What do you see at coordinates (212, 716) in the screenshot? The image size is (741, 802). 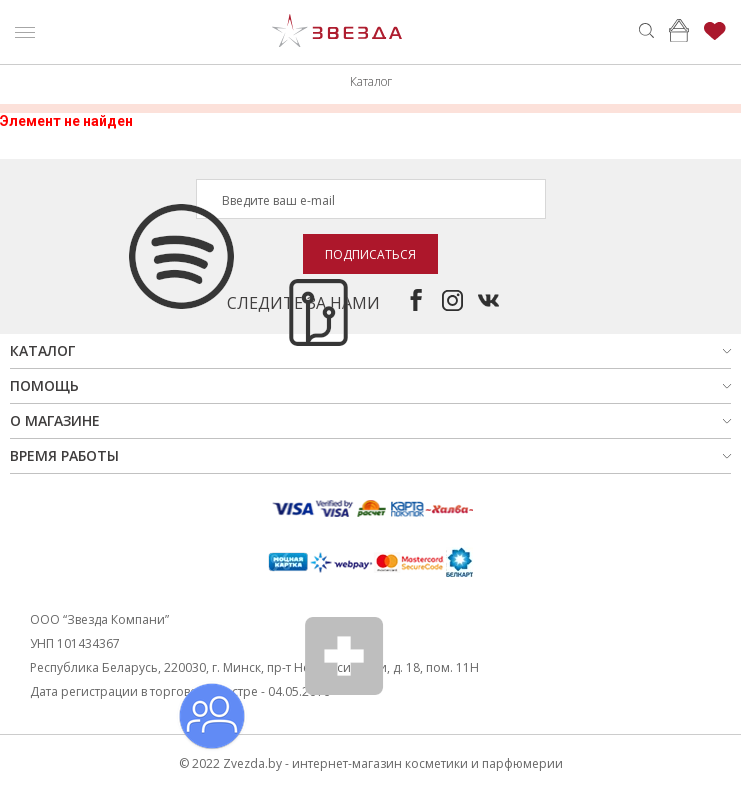 I see `switch to a different user account` at bounding box center [212, 716].